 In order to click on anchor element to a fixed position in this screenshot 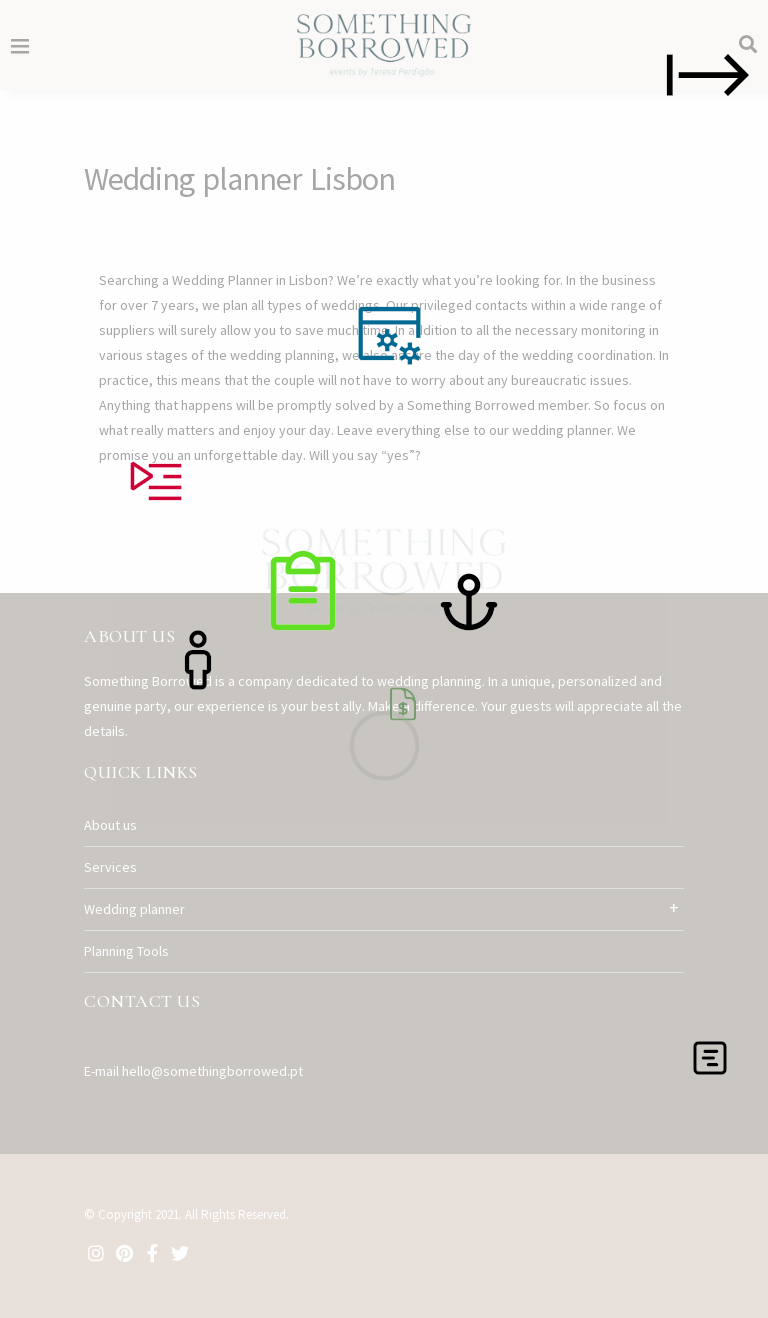, I will do `click(469, 602)`.